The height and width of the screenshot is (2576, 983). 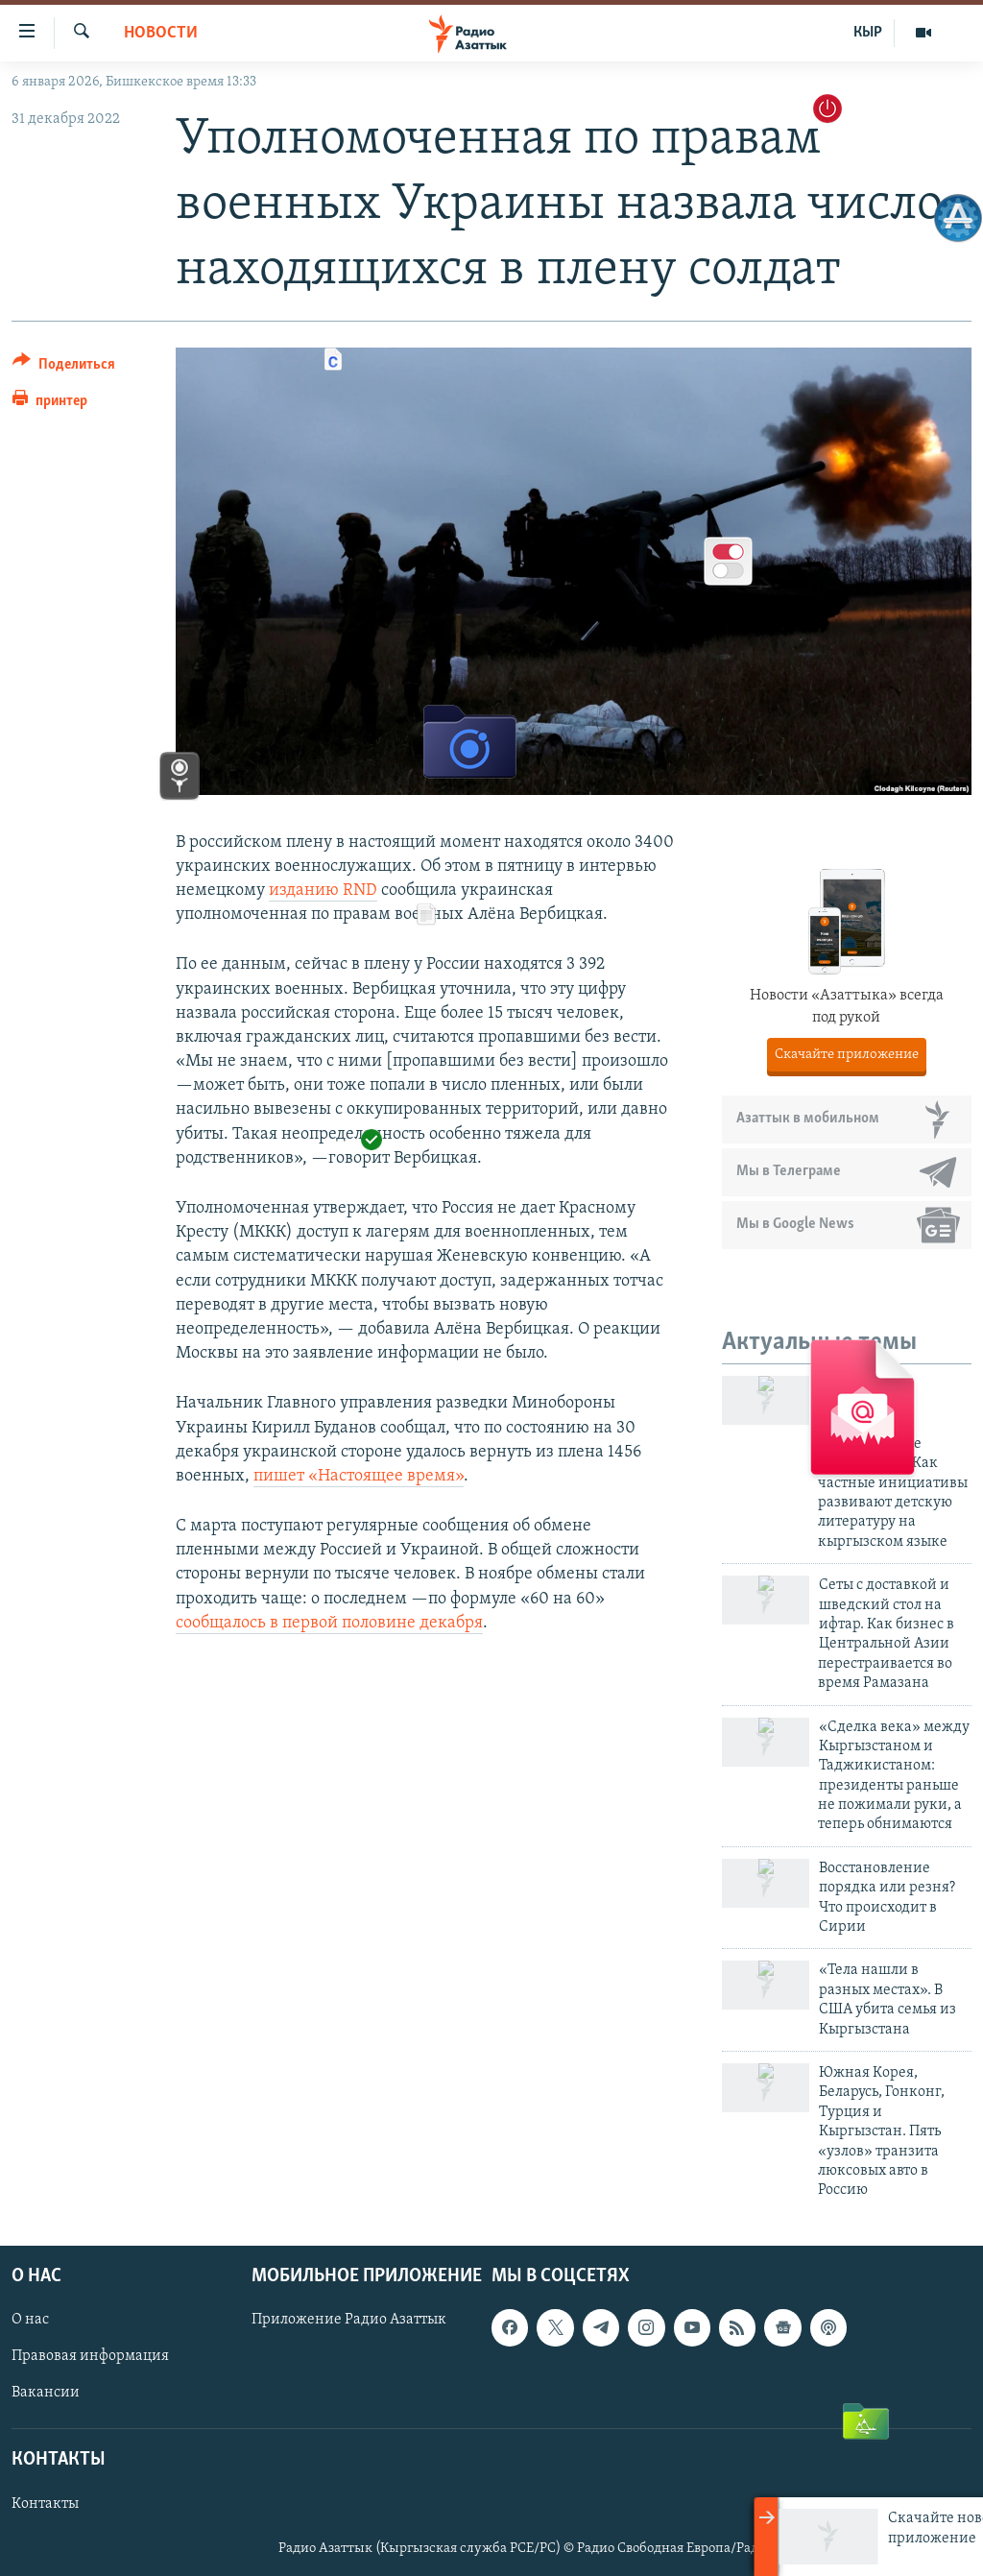 I want to click on open software properties or settings, so click(x=958, y=218).